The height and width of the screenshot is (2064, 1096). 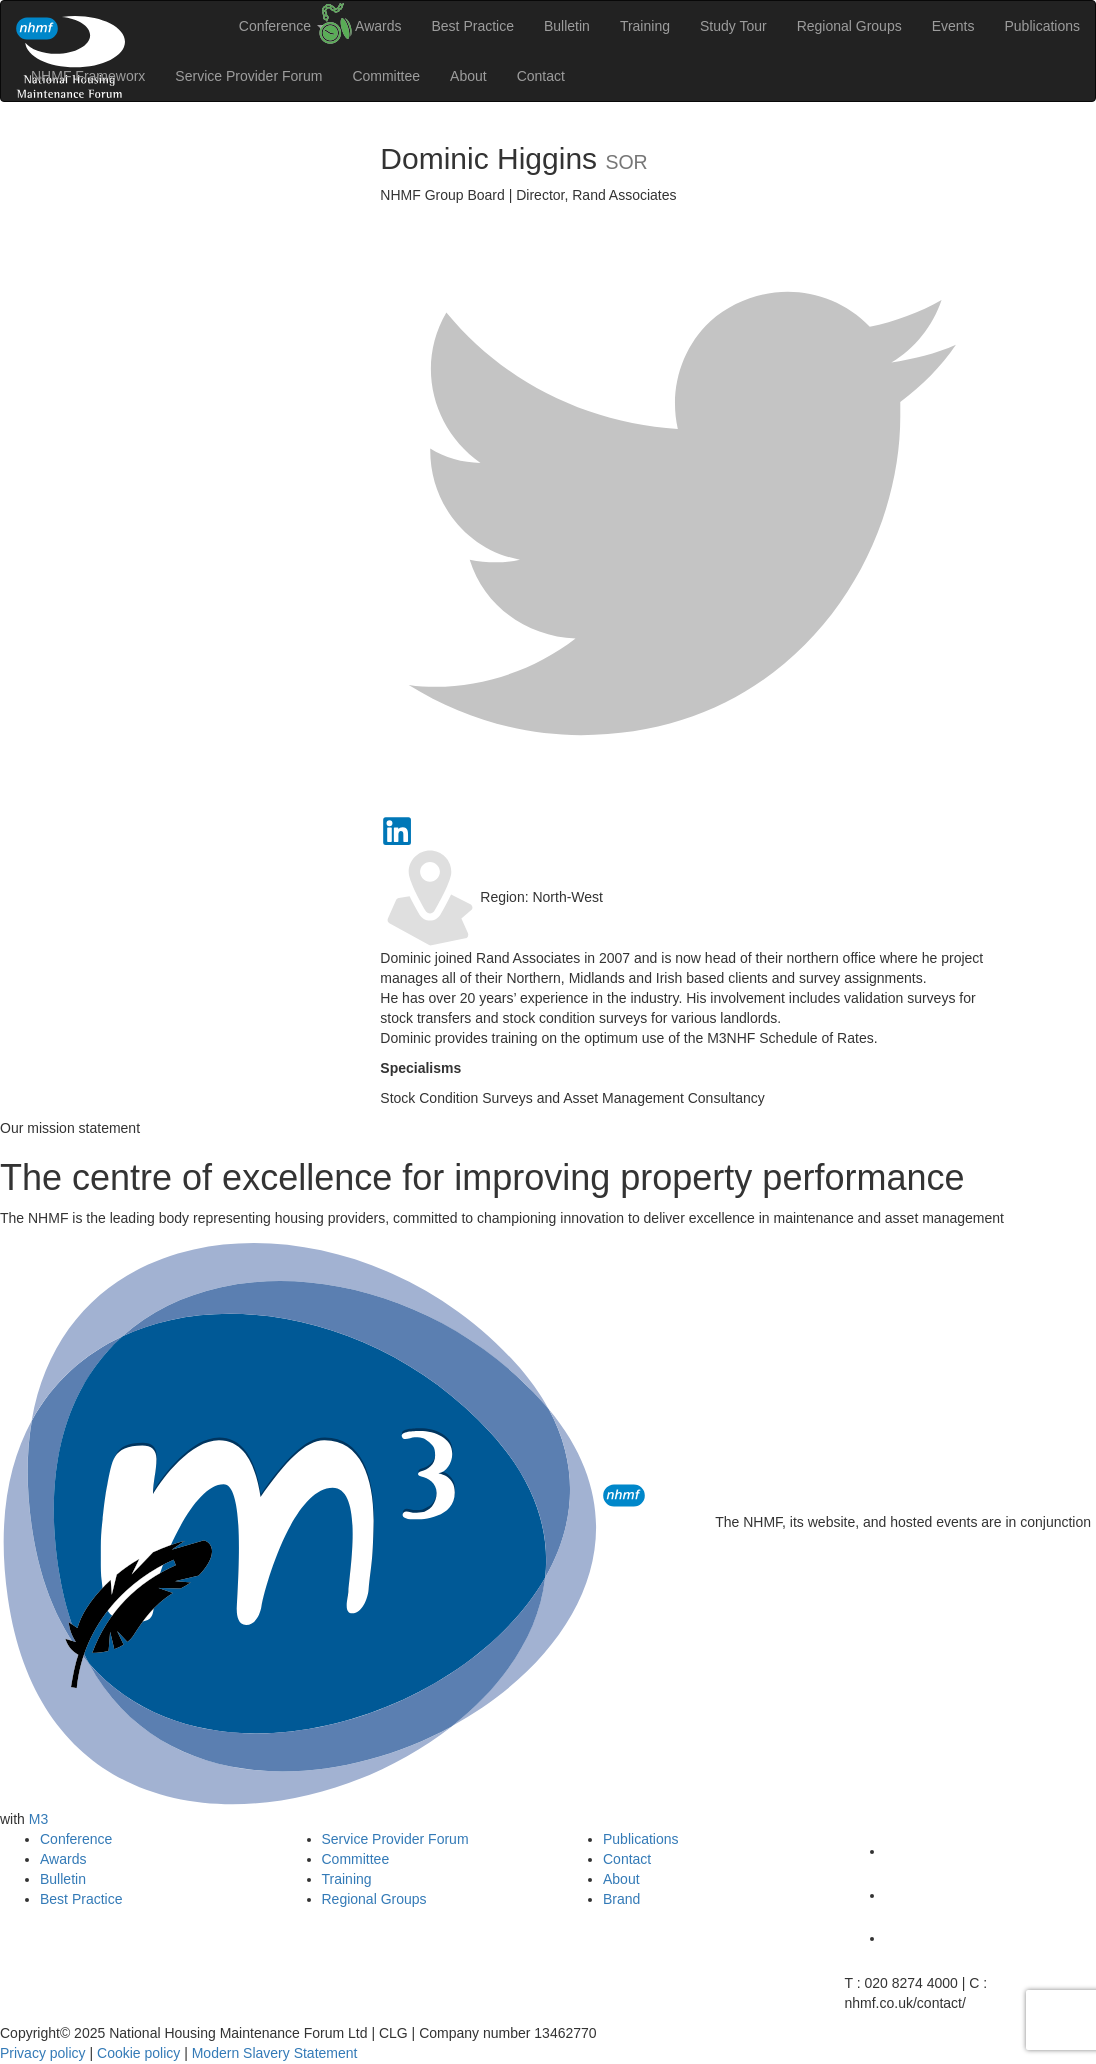 What do you see at coordinates (136, 1614) in the screenshot?
I see `compose a new message or post` at bounding box center [136, 1614].